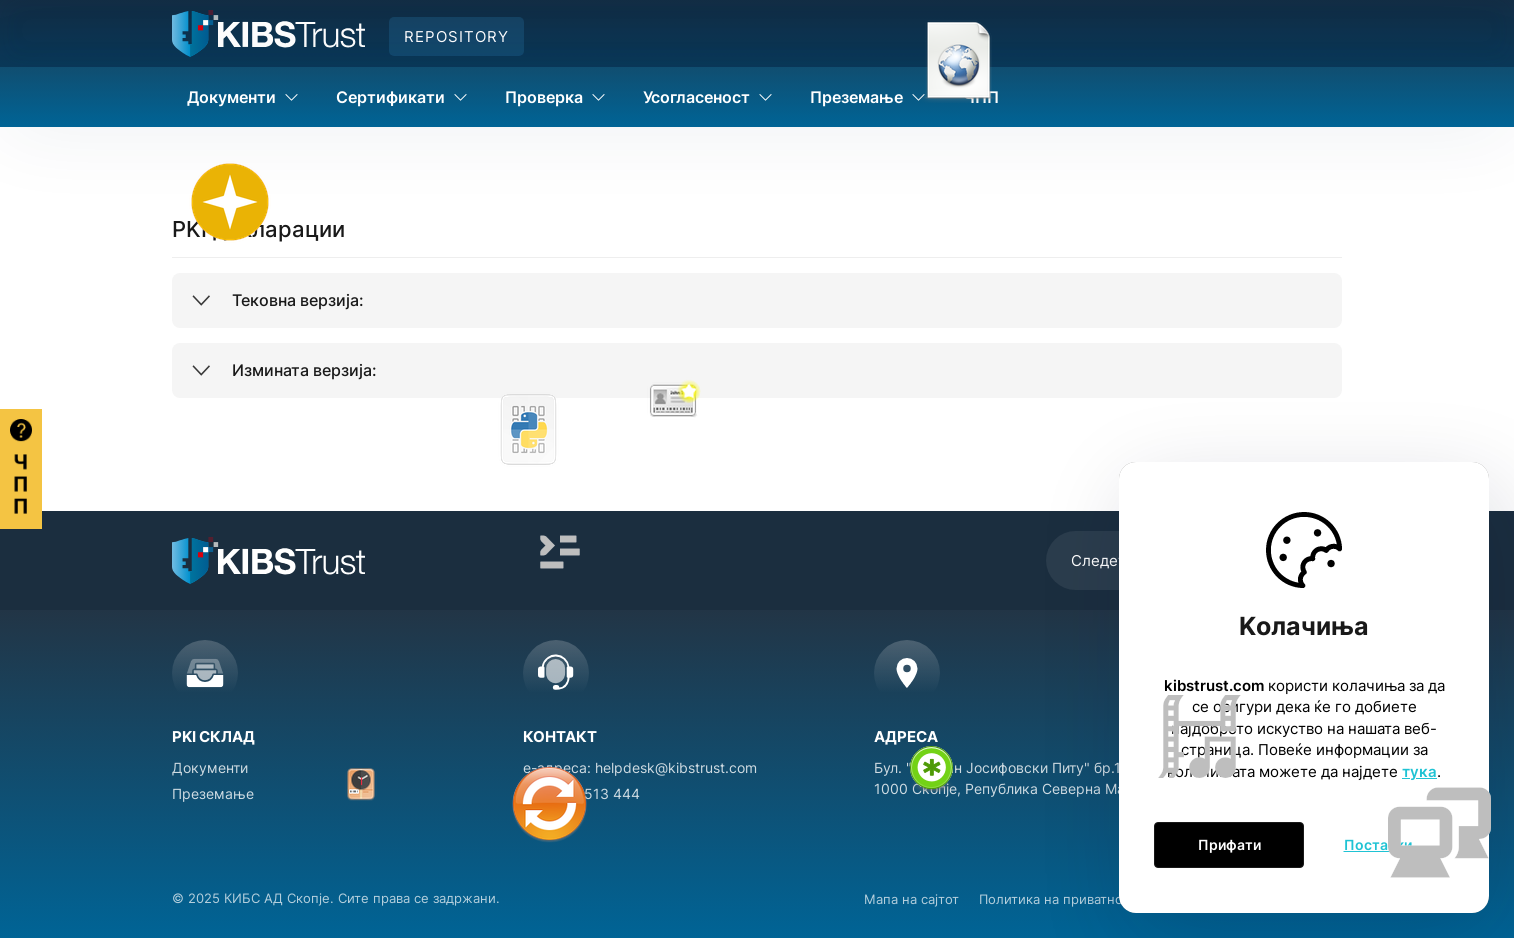 The height and width of the screenshot is (938, 1514). Describe the element at coordinates (528, 429) in the screenshot. I see `python bytecode file (.pyc)` at that location.